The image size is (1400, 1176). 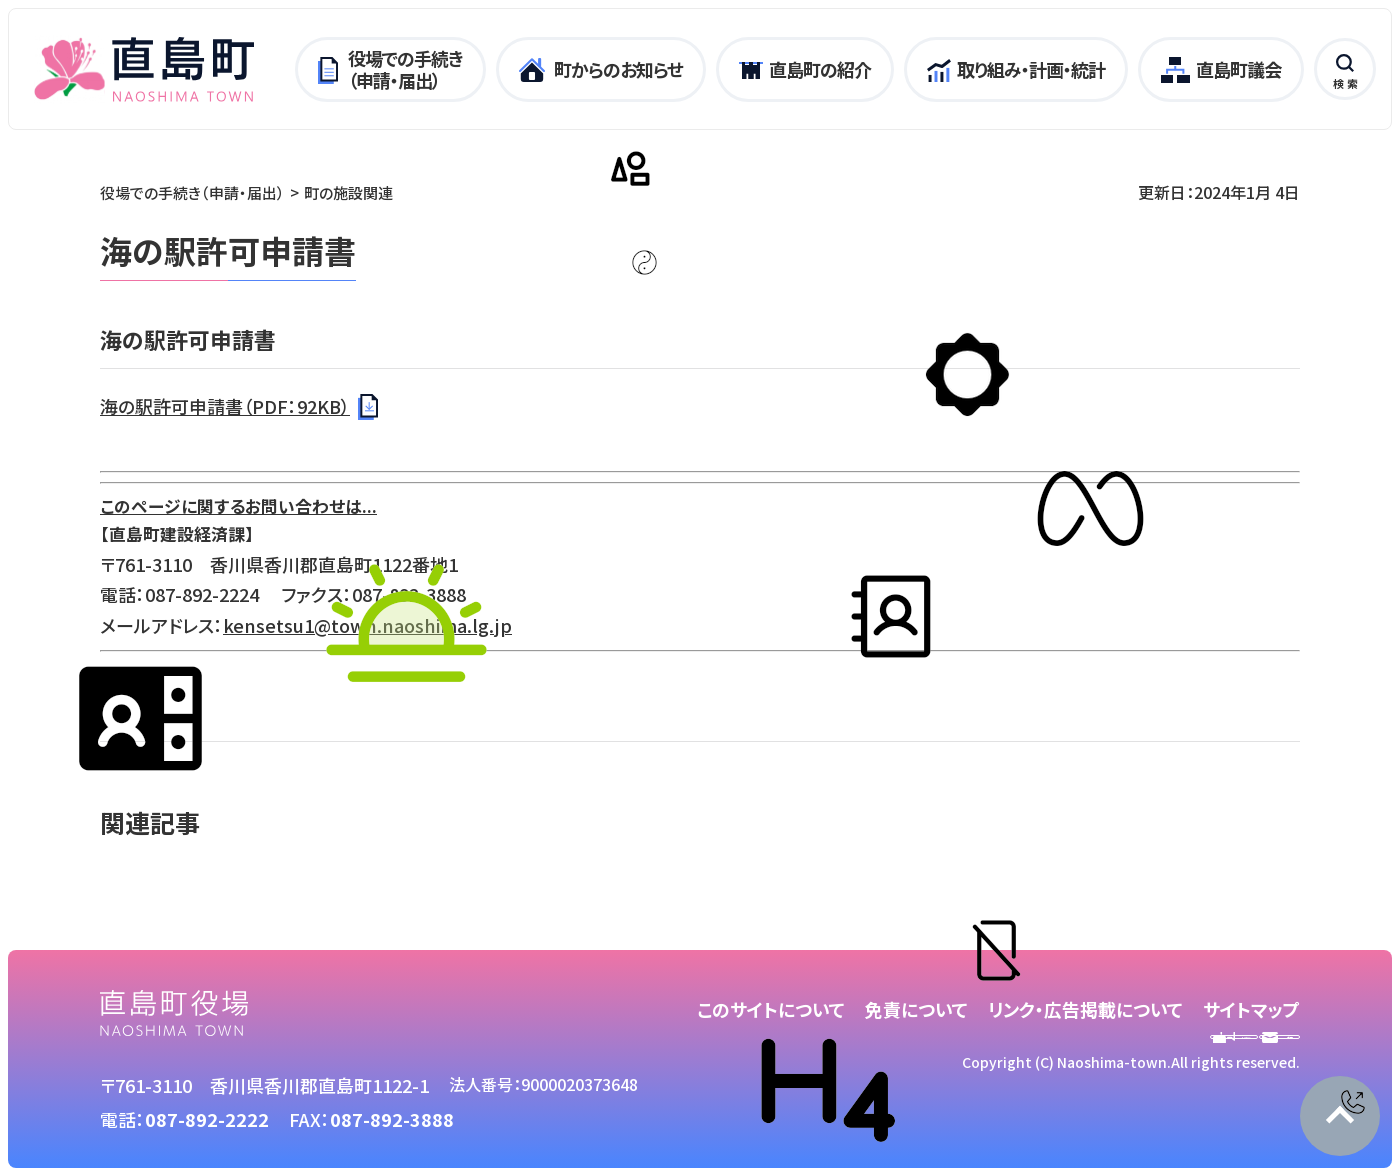 What do you see at coordinates (631, 170) in the screenshot?
I see `access shape tools or drawing options` at bounding box center [631, 170].